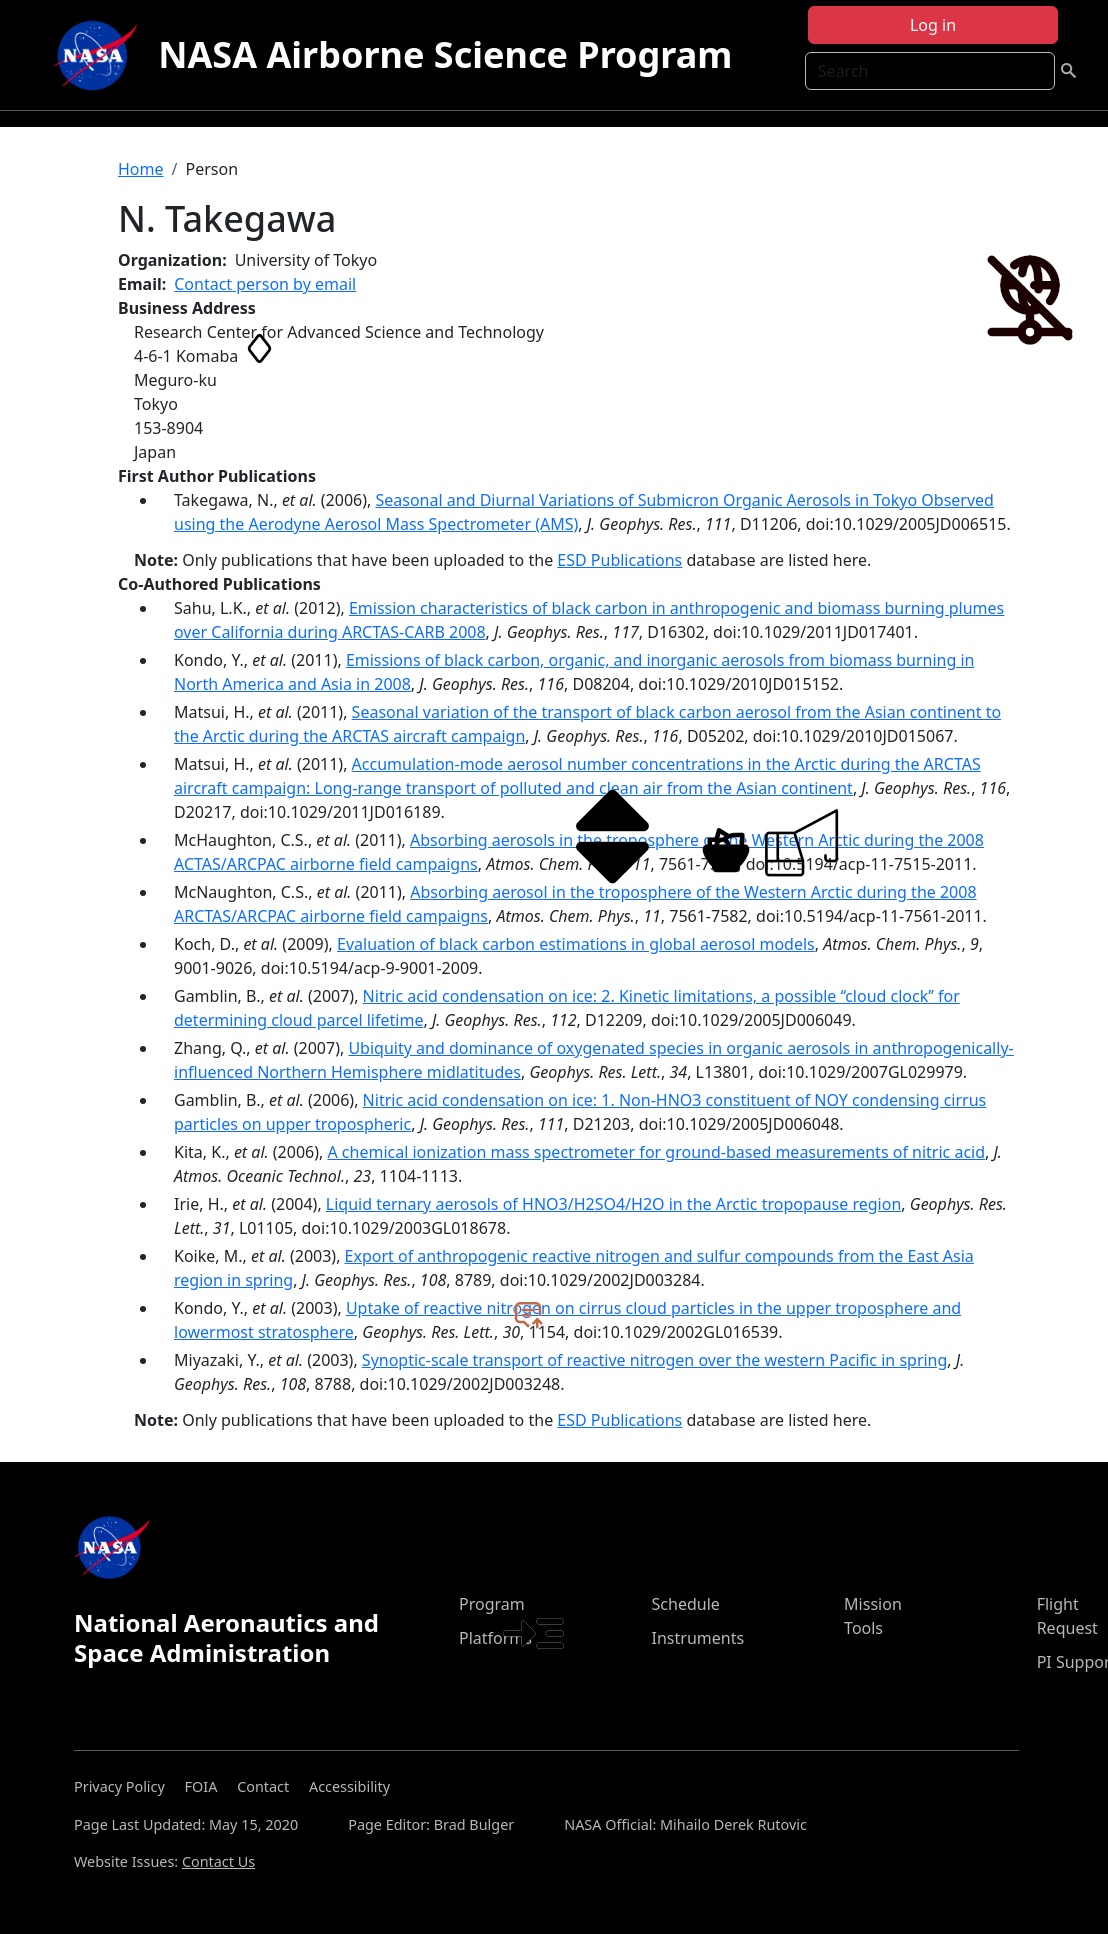 The height and width of the screenshot is (1934, 1108). I want to click on network connection unavailable, so click(1030, 298).